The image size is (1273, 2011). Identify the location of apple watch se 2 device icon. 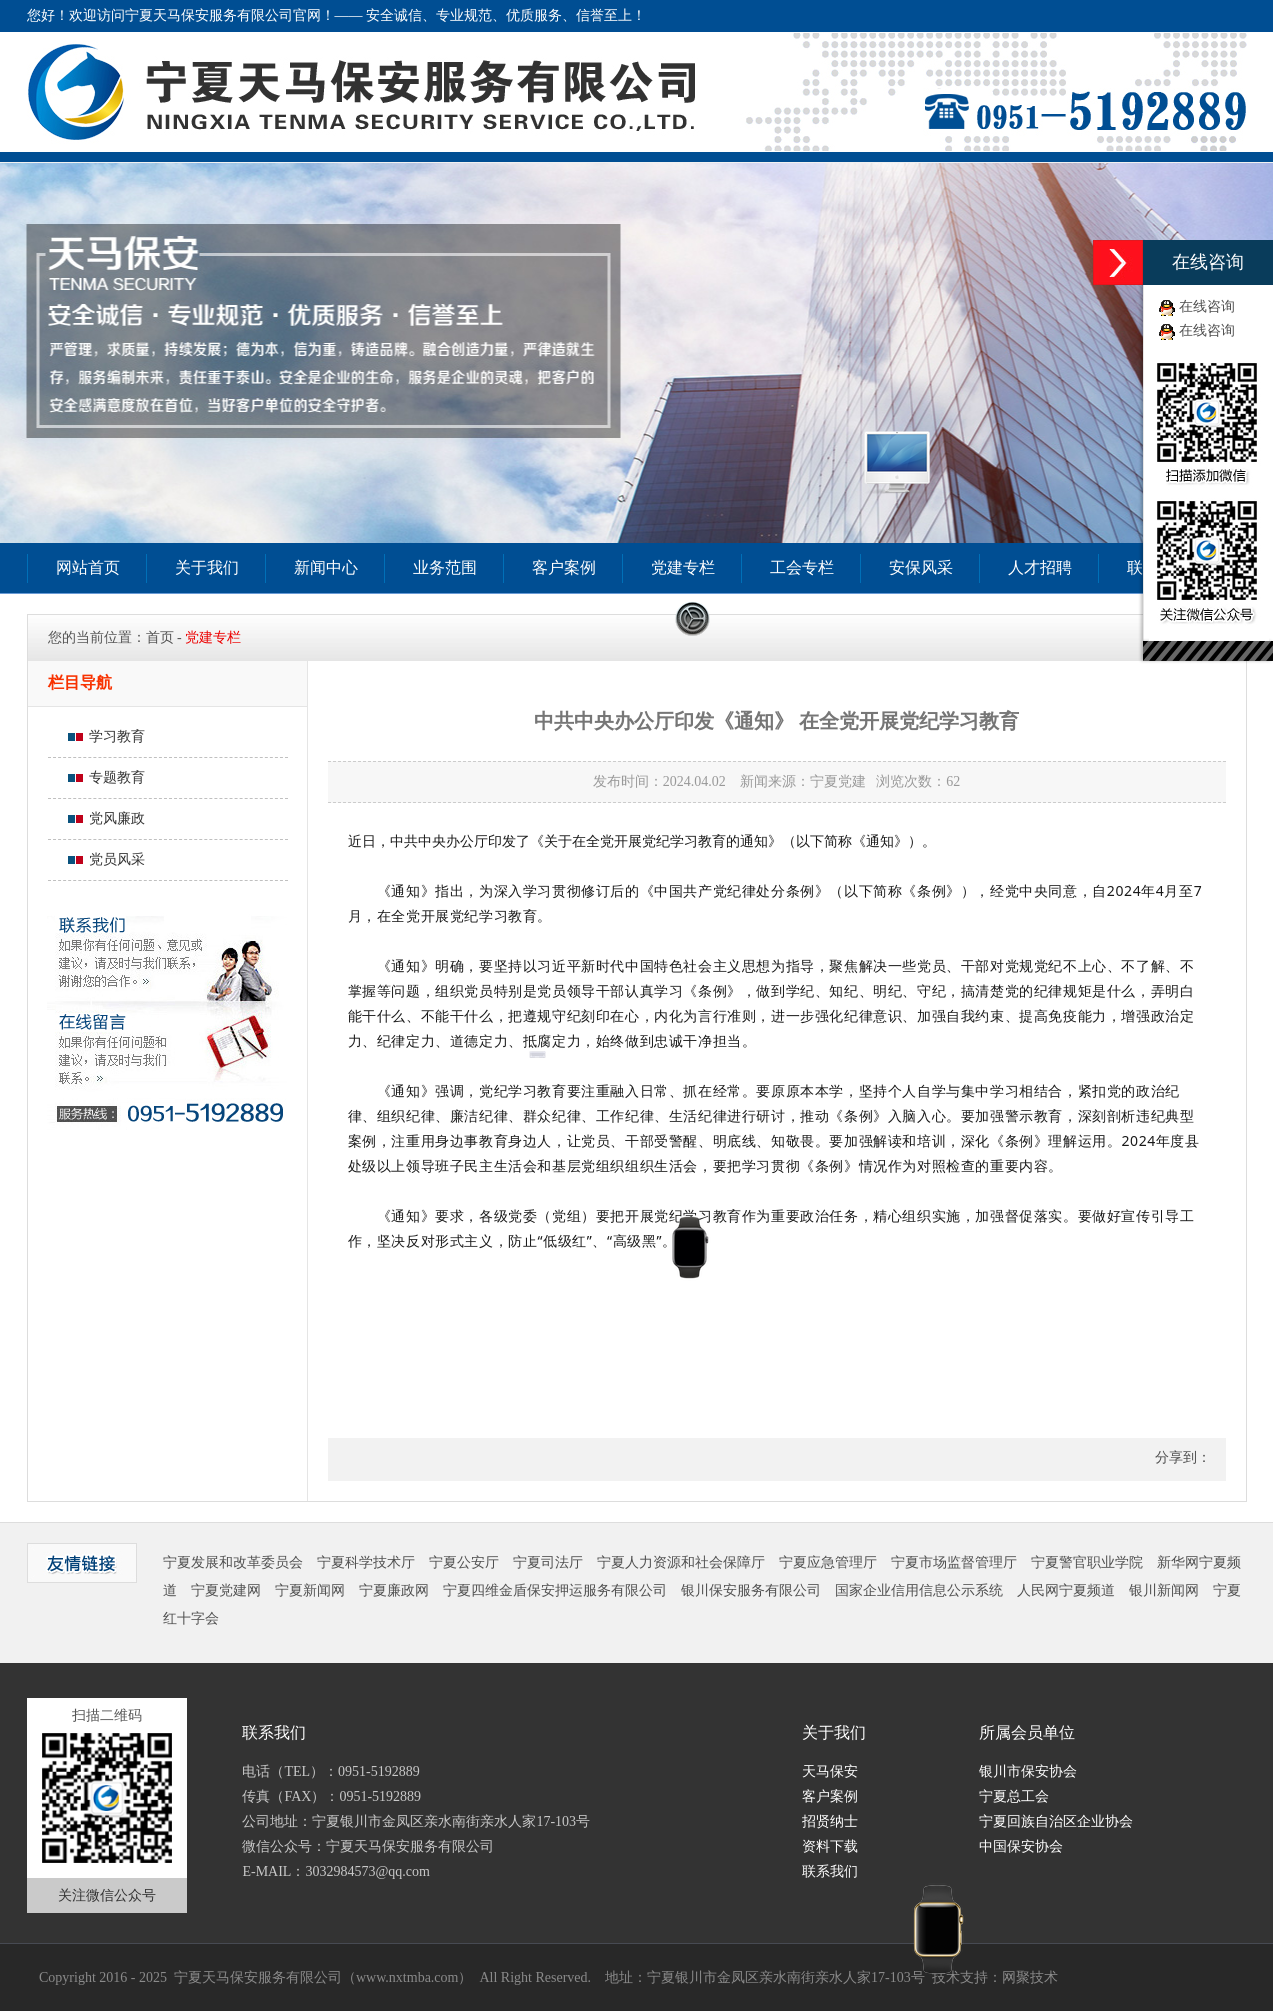
(689, 1247).